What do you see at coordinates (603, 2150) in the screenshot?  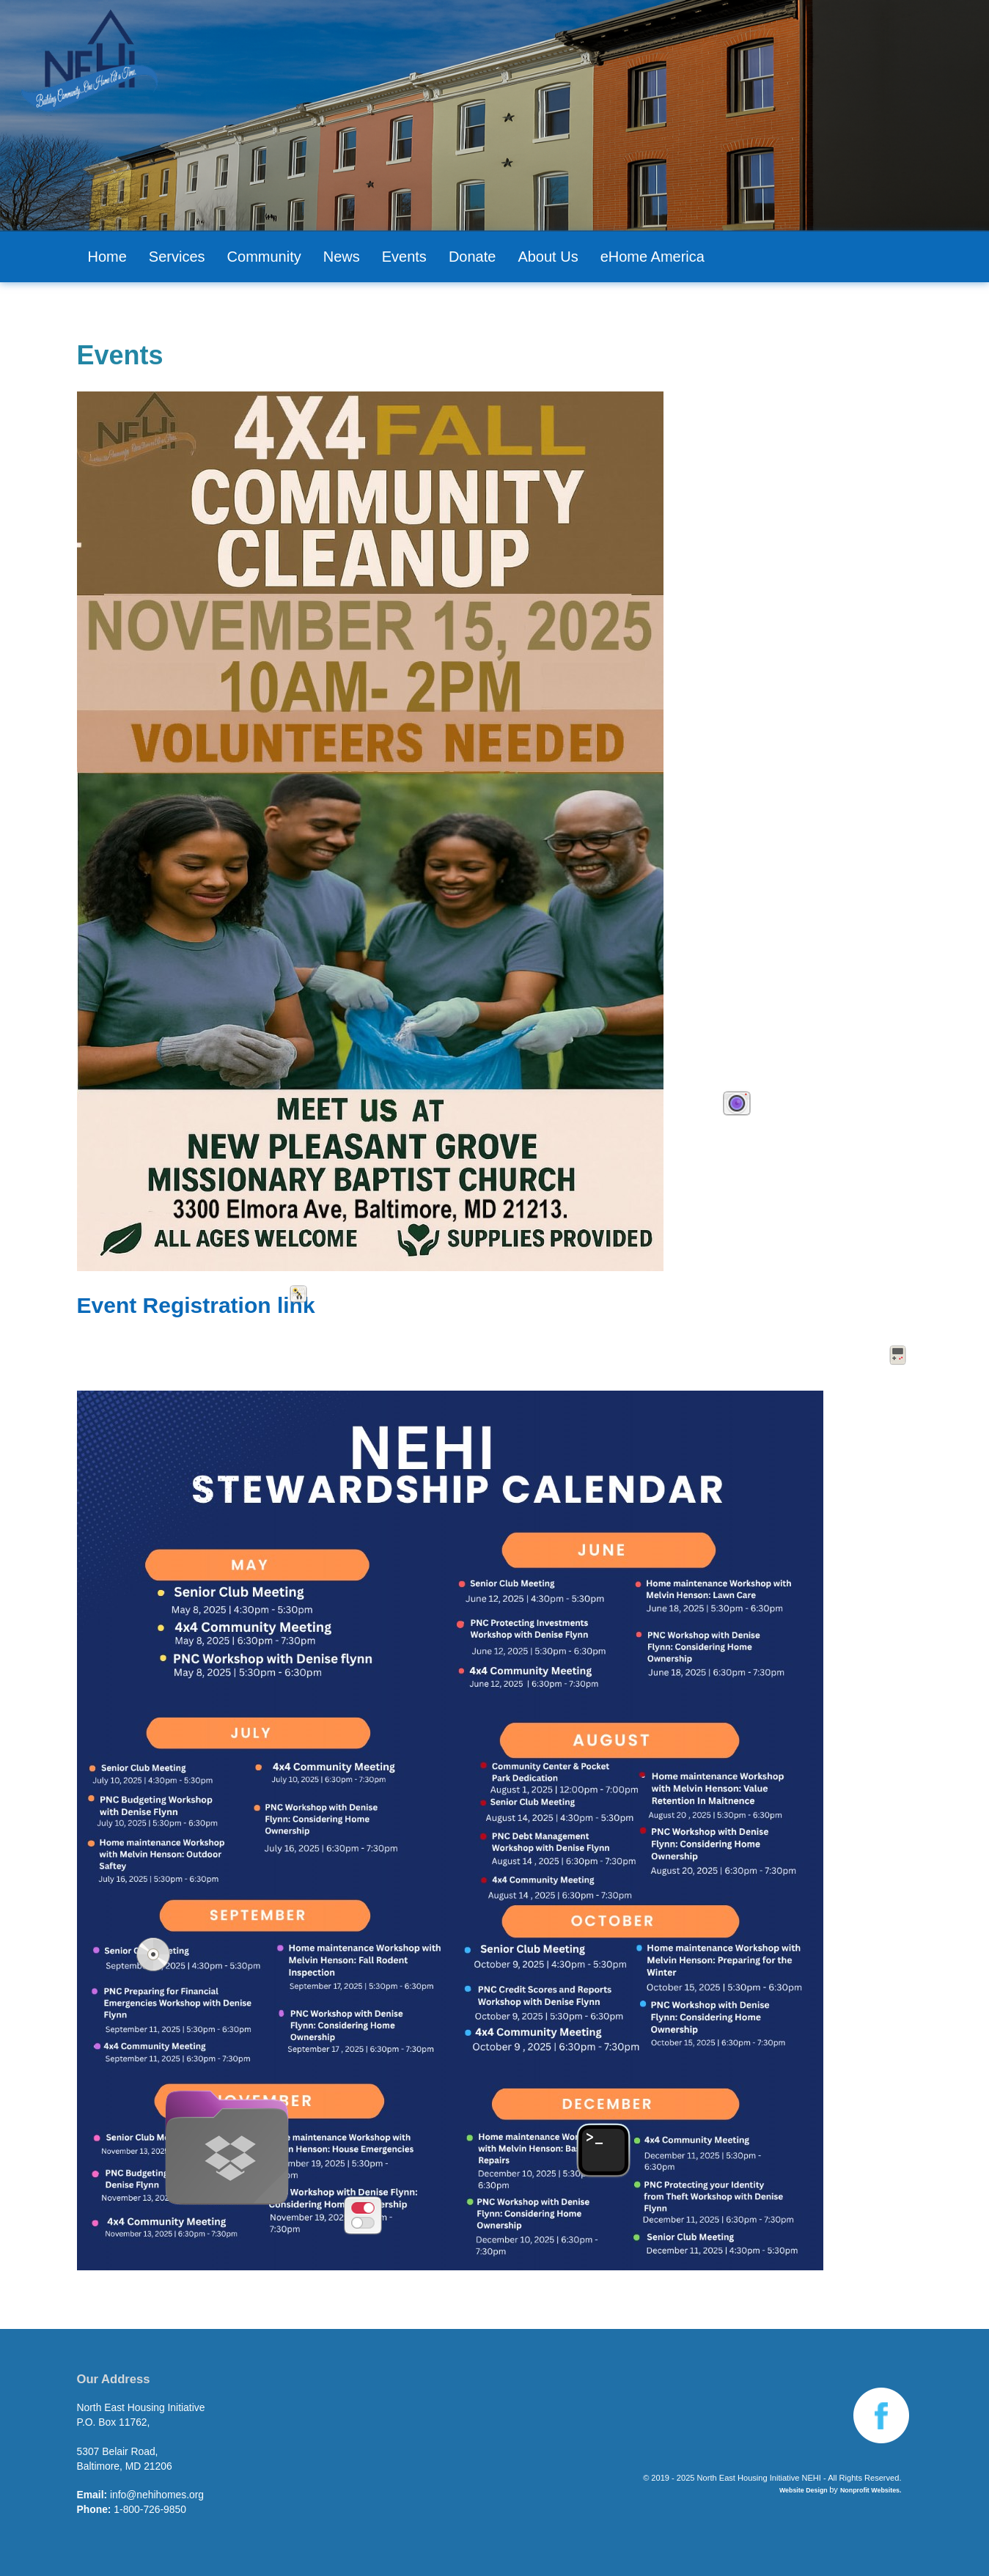 I see `open terminal app` at bounding box center [603, 2150].